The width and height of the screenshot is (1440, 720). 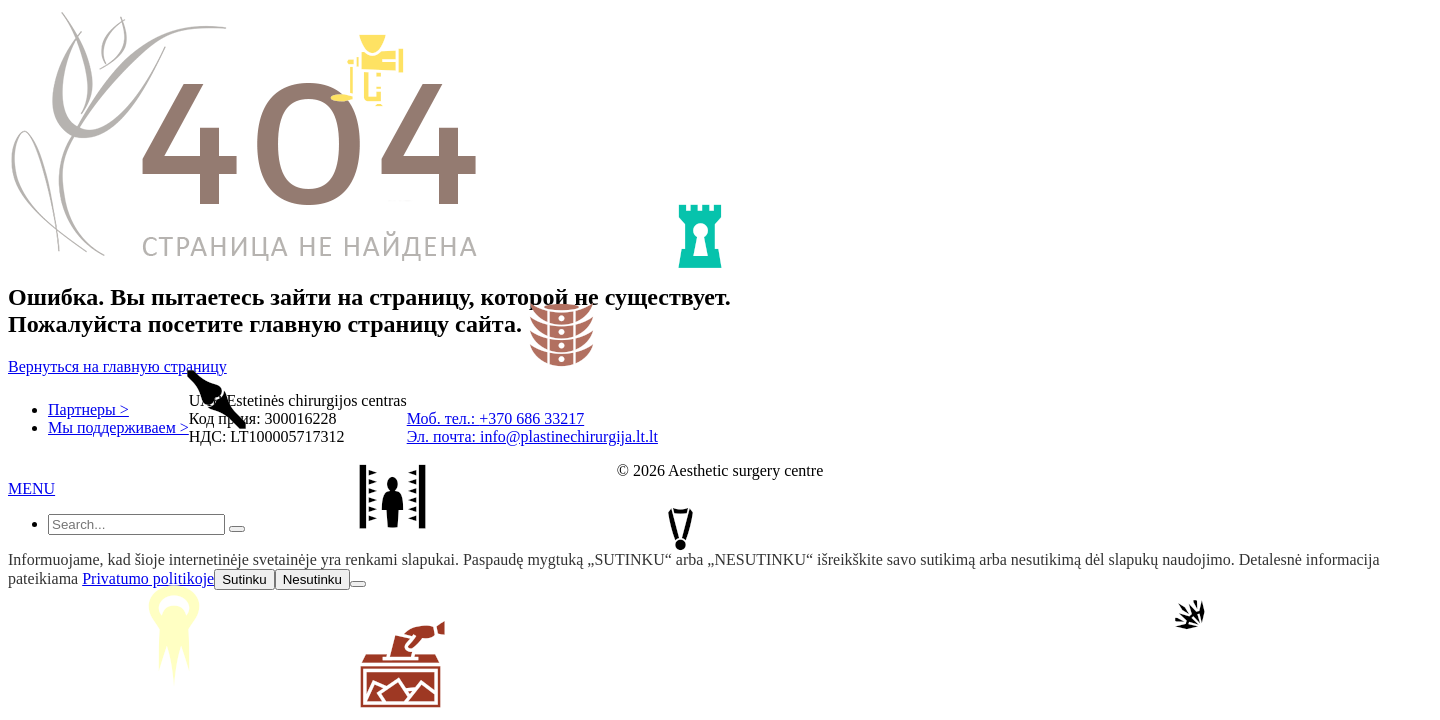 I want to click on view joint or bone health information, so click(x=216, y=399).